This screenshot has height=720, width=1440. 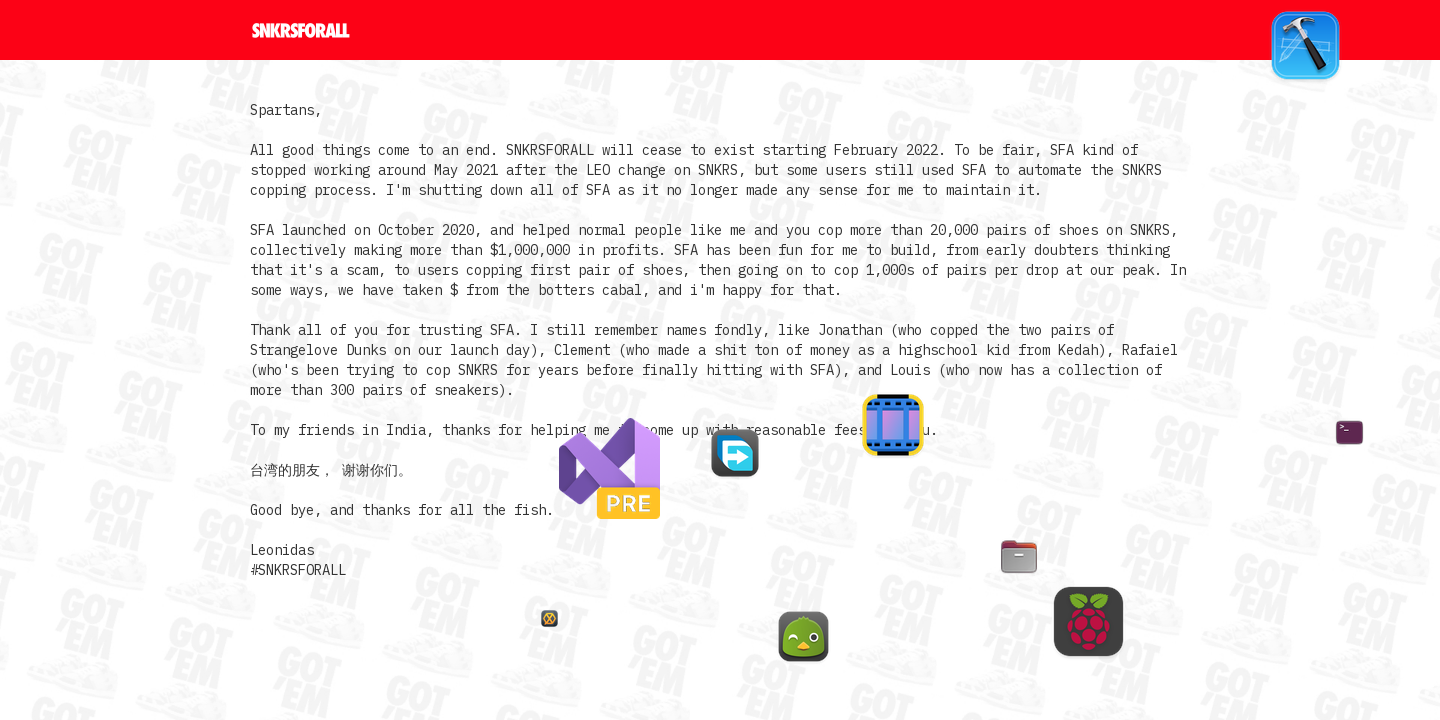 What do you see at coordinates (1019, 556) in the screenshot?
I see `open the nautilus file manager` at bounding box center [1019, 556].